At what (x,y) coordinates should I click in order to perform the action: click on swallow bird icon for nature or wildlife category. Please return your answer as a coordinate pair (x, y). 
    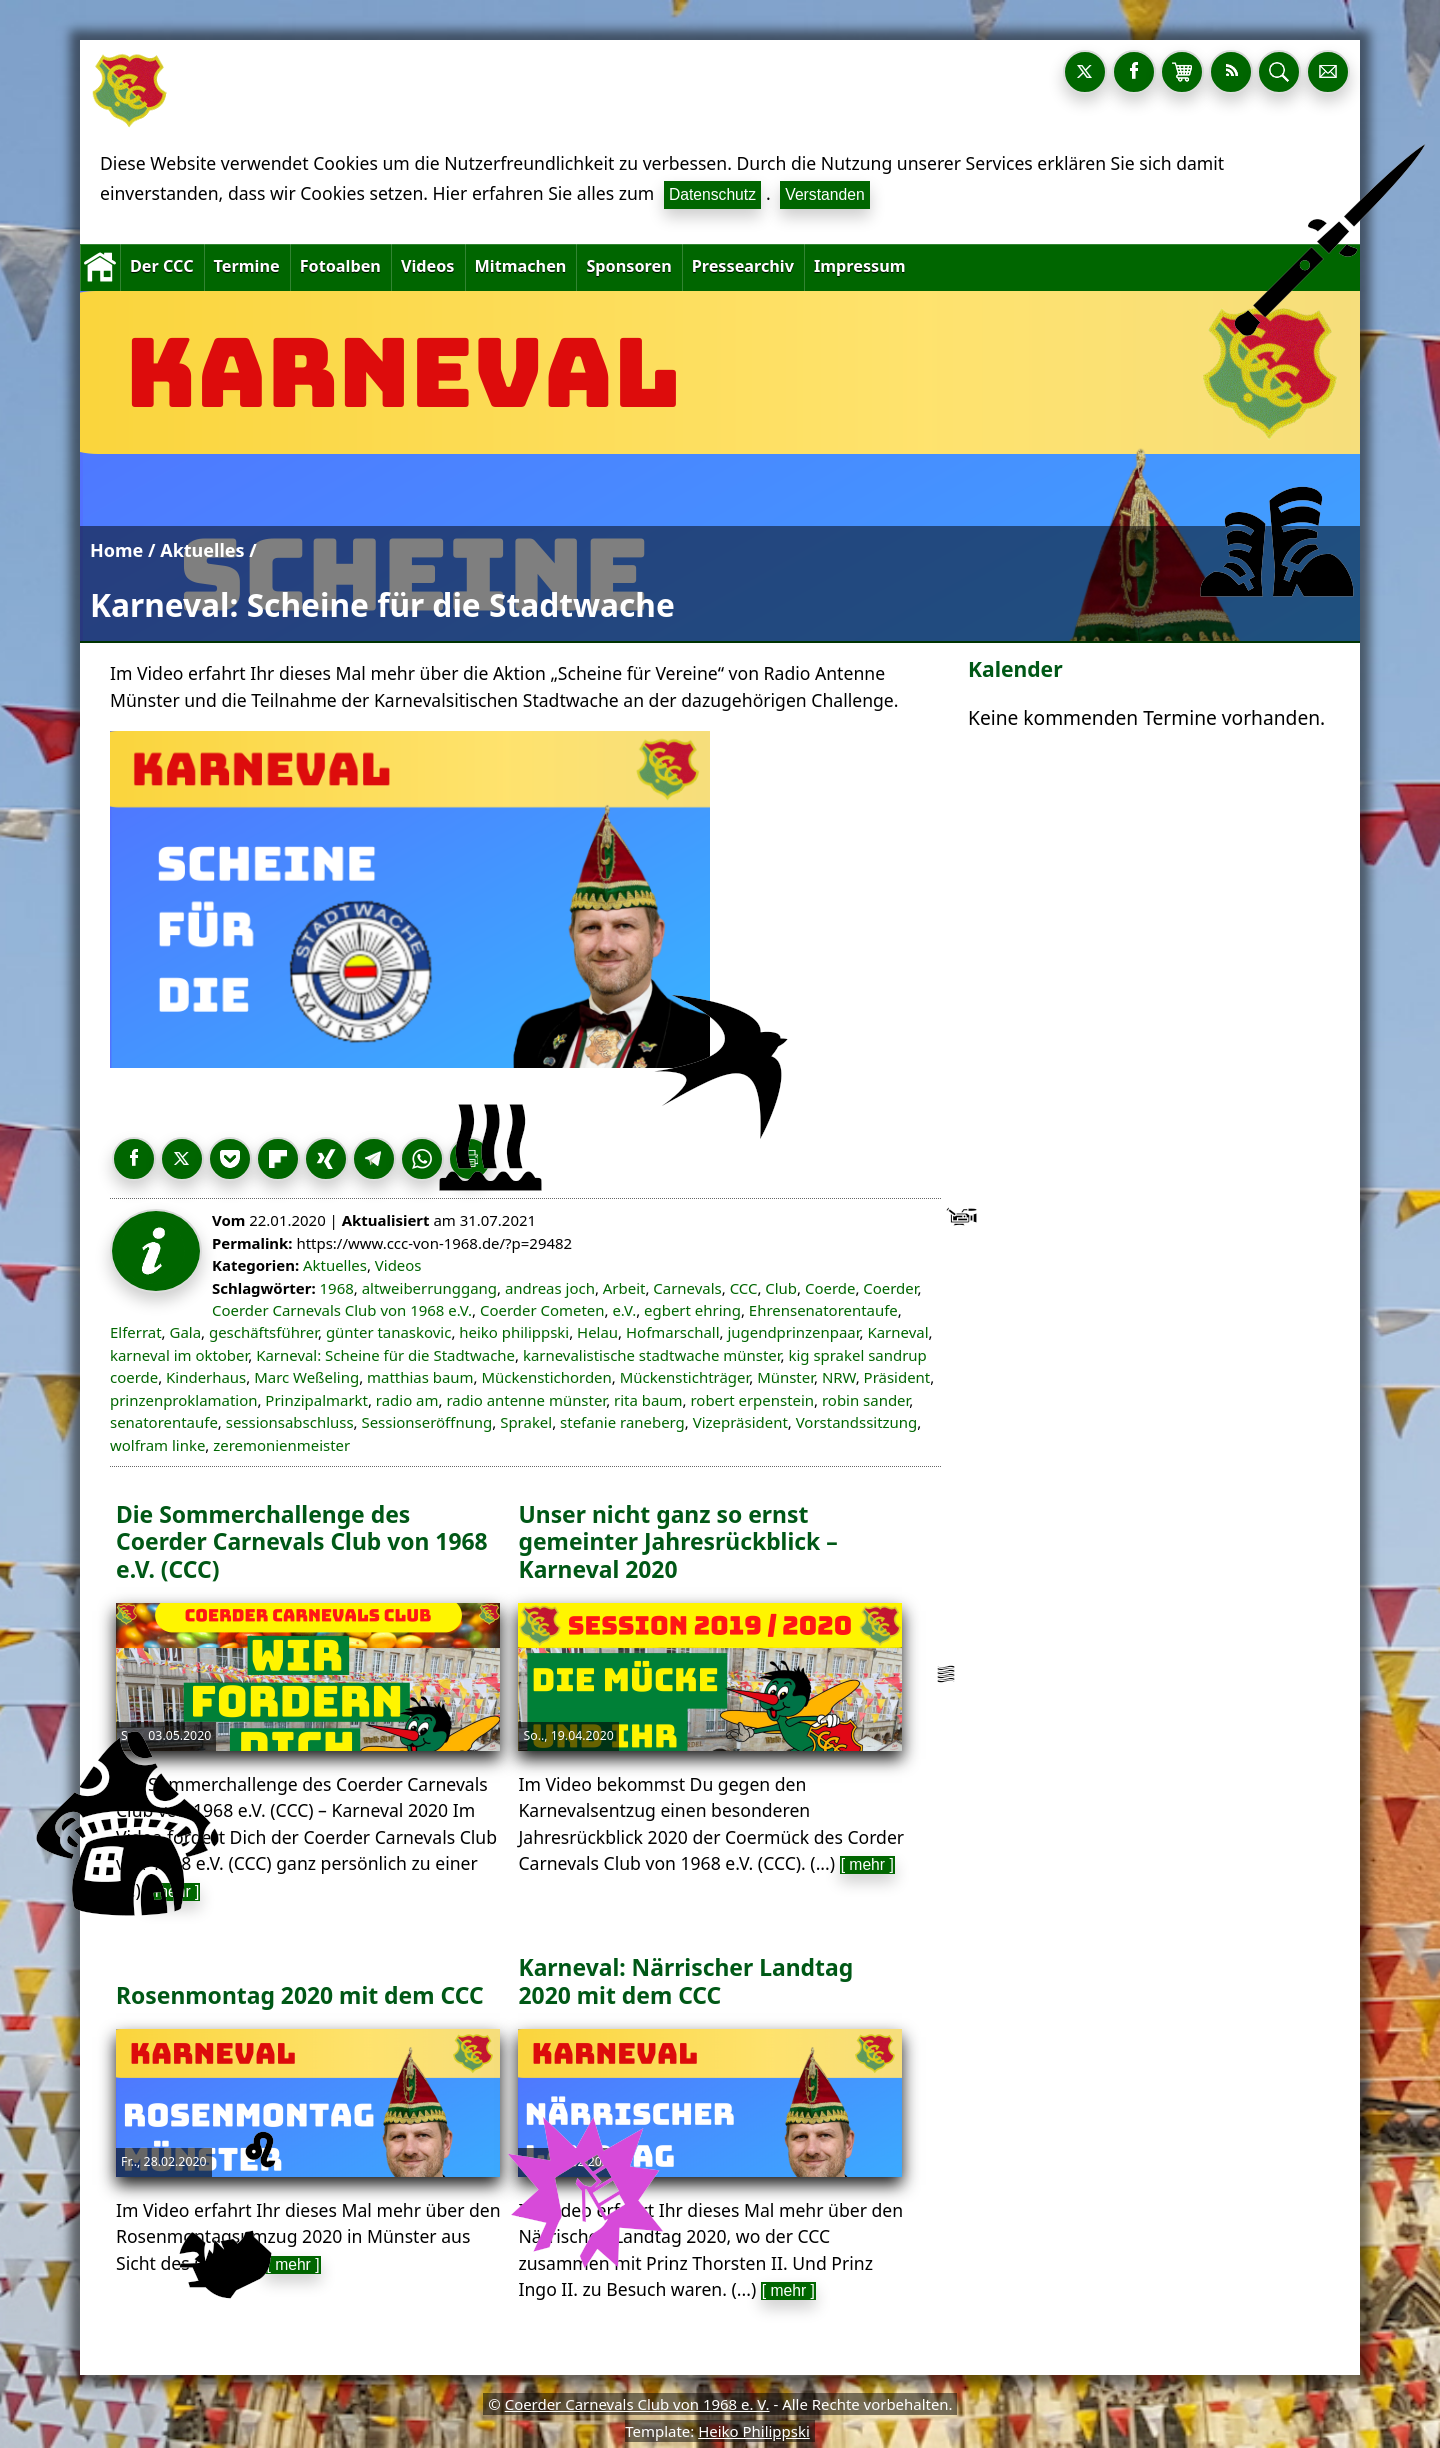
    Looking at the image, I should click on (721, 1067).